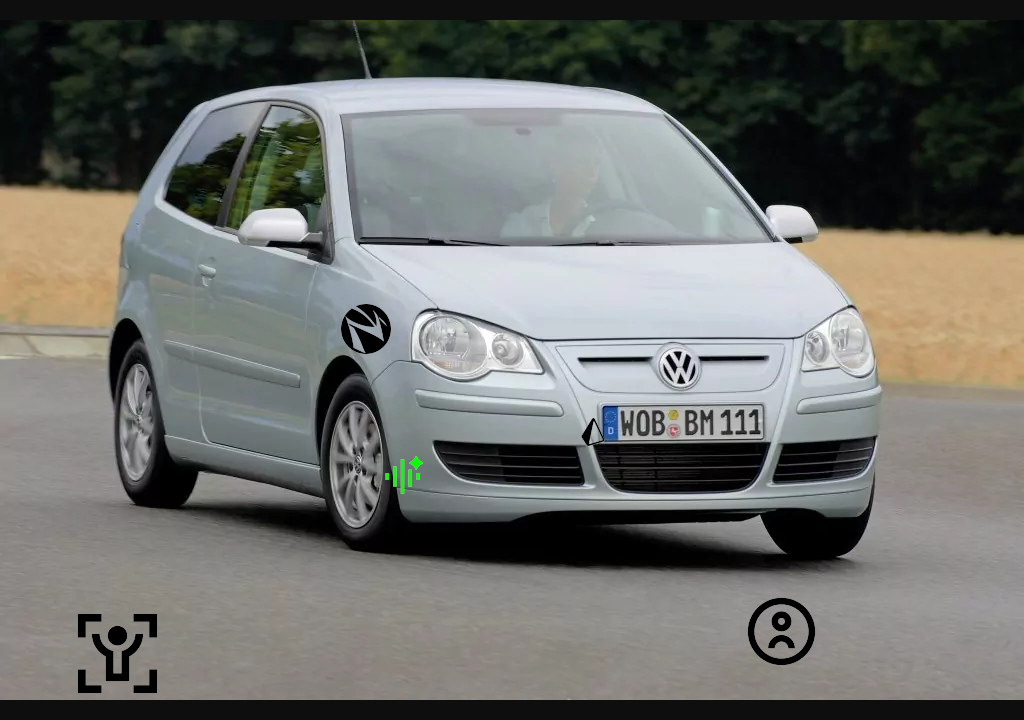 The width and height of the screenshot is (1024, 720). I want to click on spacemacs text editor logo, so click(366, 329).